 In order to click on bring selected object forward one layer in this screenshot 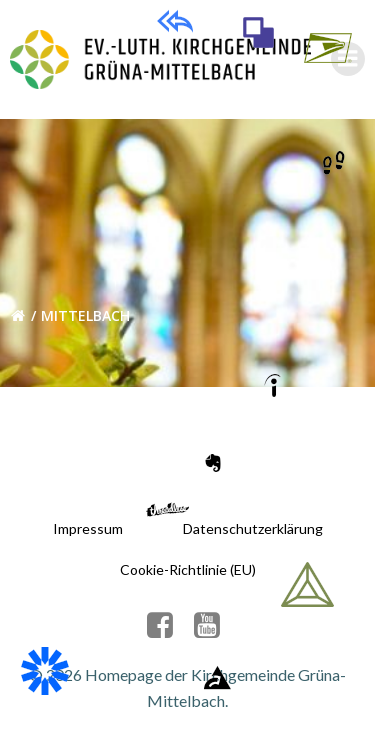, I will do `click(258, 32)`.